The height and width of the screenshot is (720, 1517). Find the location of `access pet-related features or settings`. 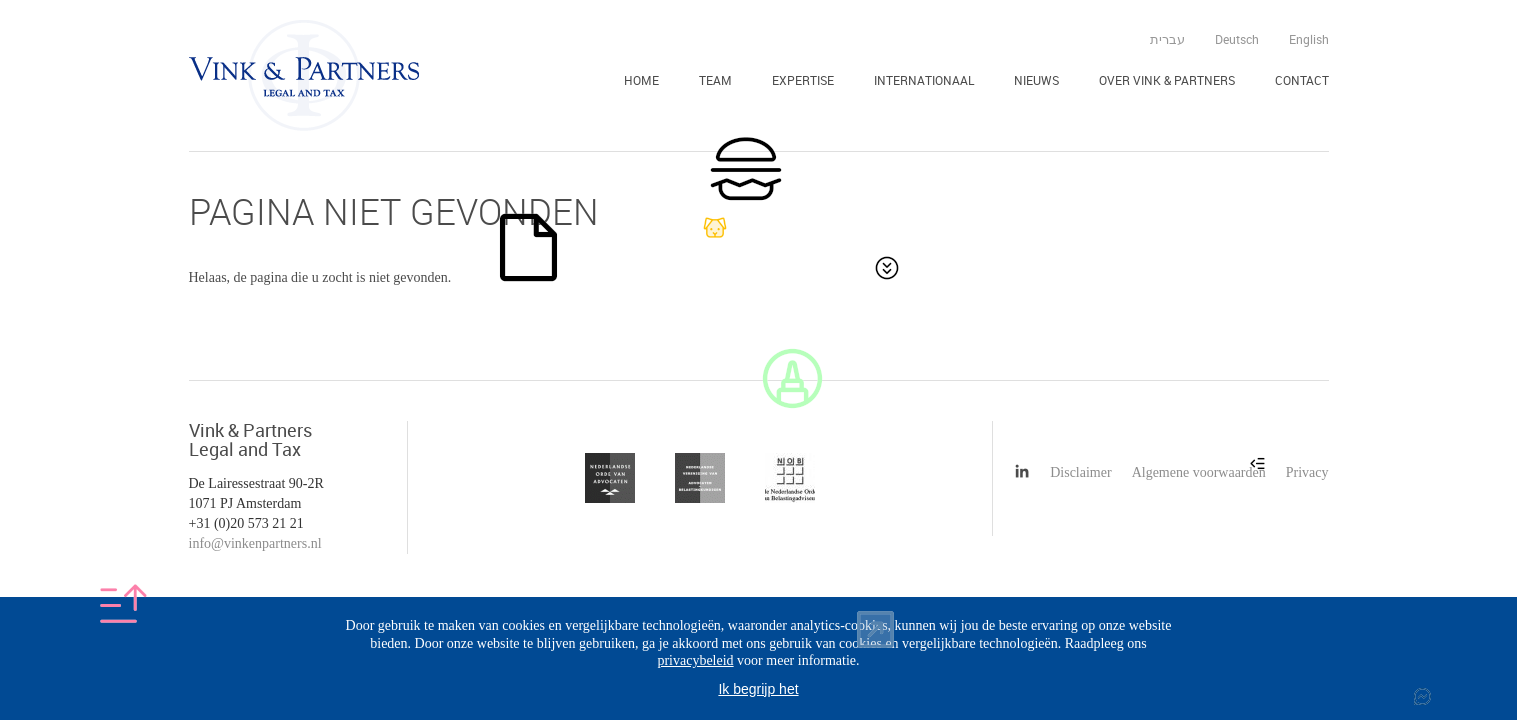

access pet-related features or settings is located at coordinates (715, 228).